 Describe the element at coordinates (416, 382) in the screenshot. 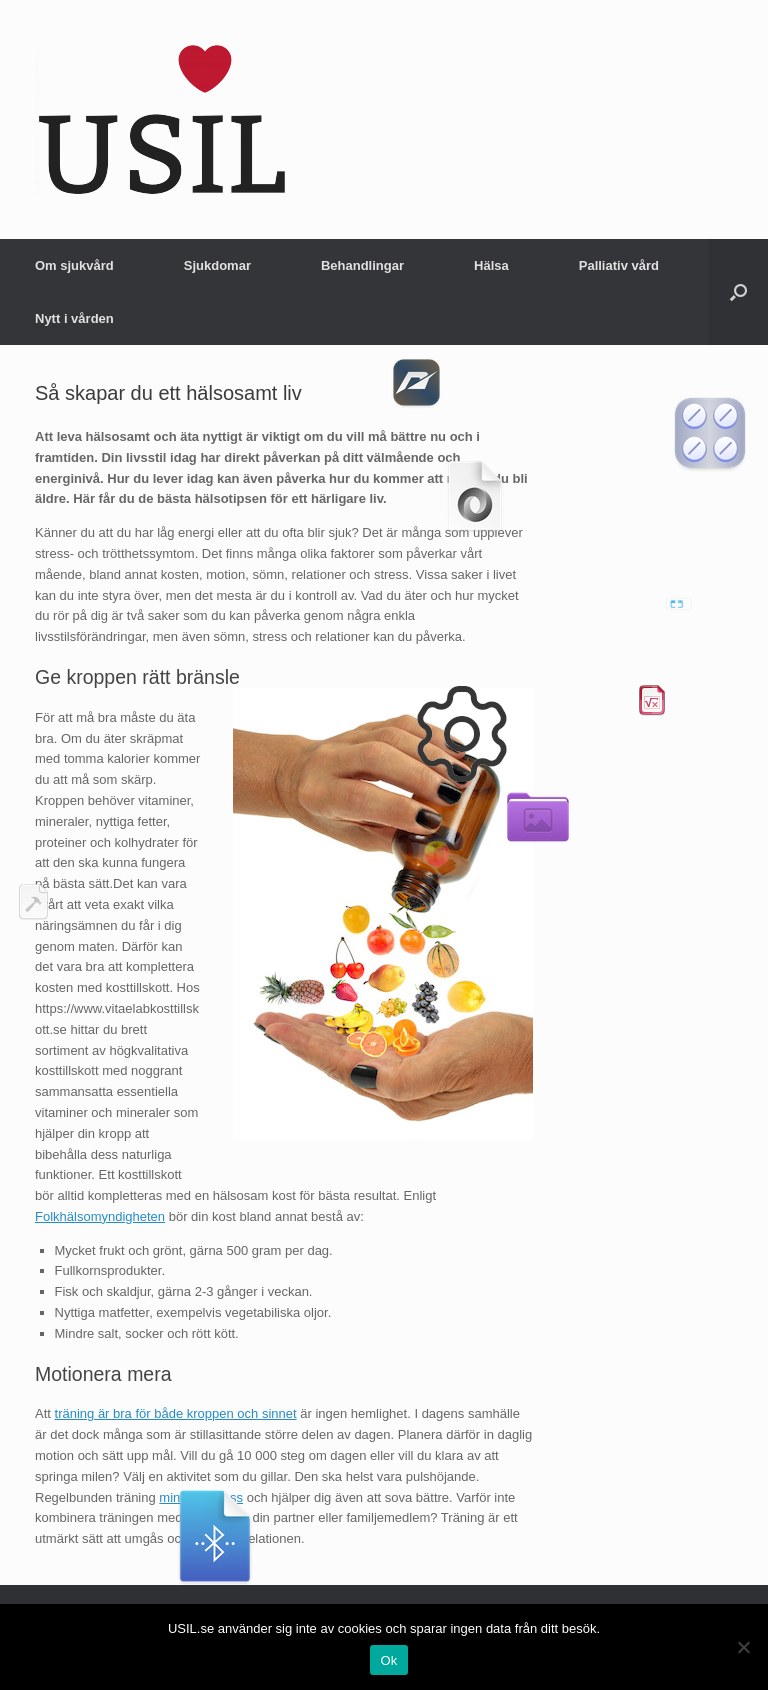

I see `launch need for speed no limits game` at that location.